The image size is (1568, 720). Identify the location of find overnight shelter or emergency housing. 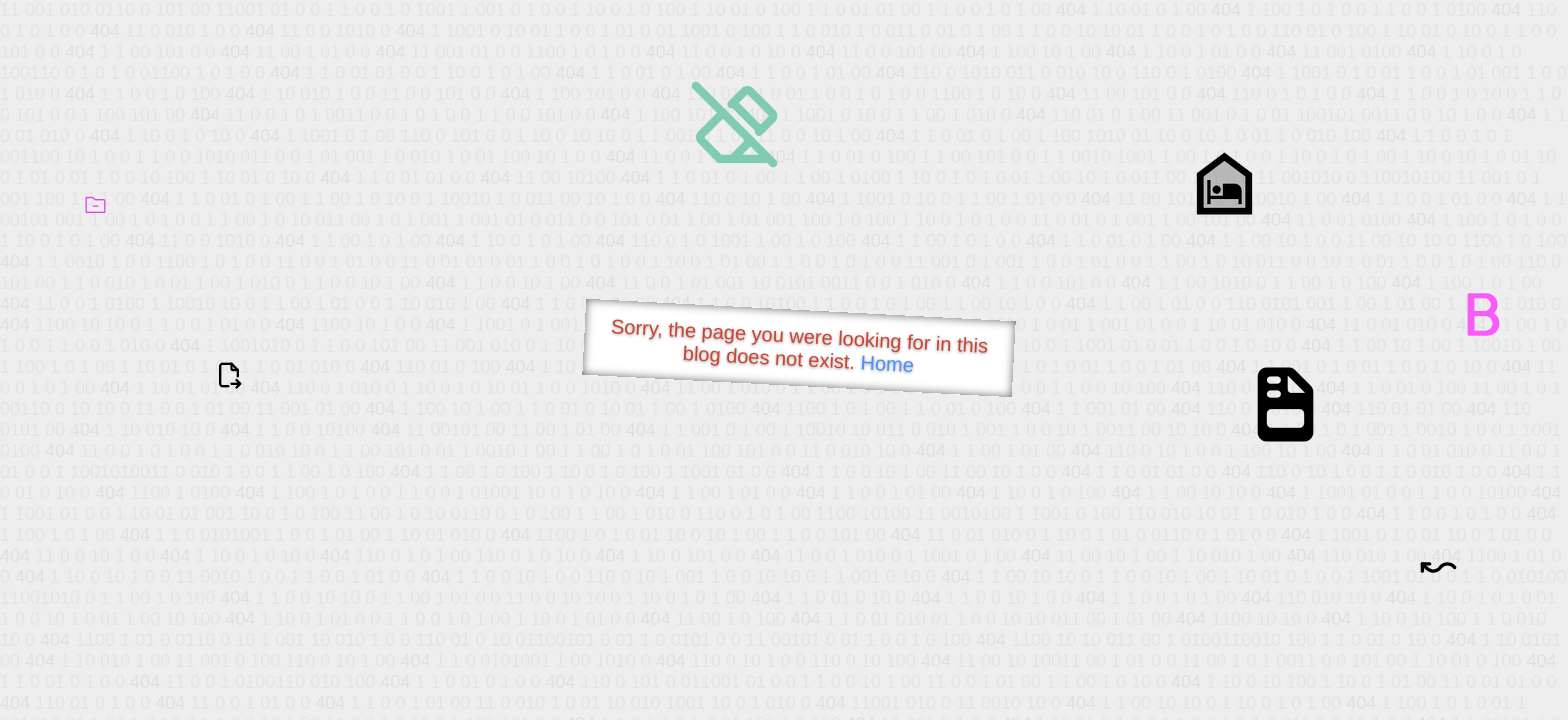
(1224, 183).